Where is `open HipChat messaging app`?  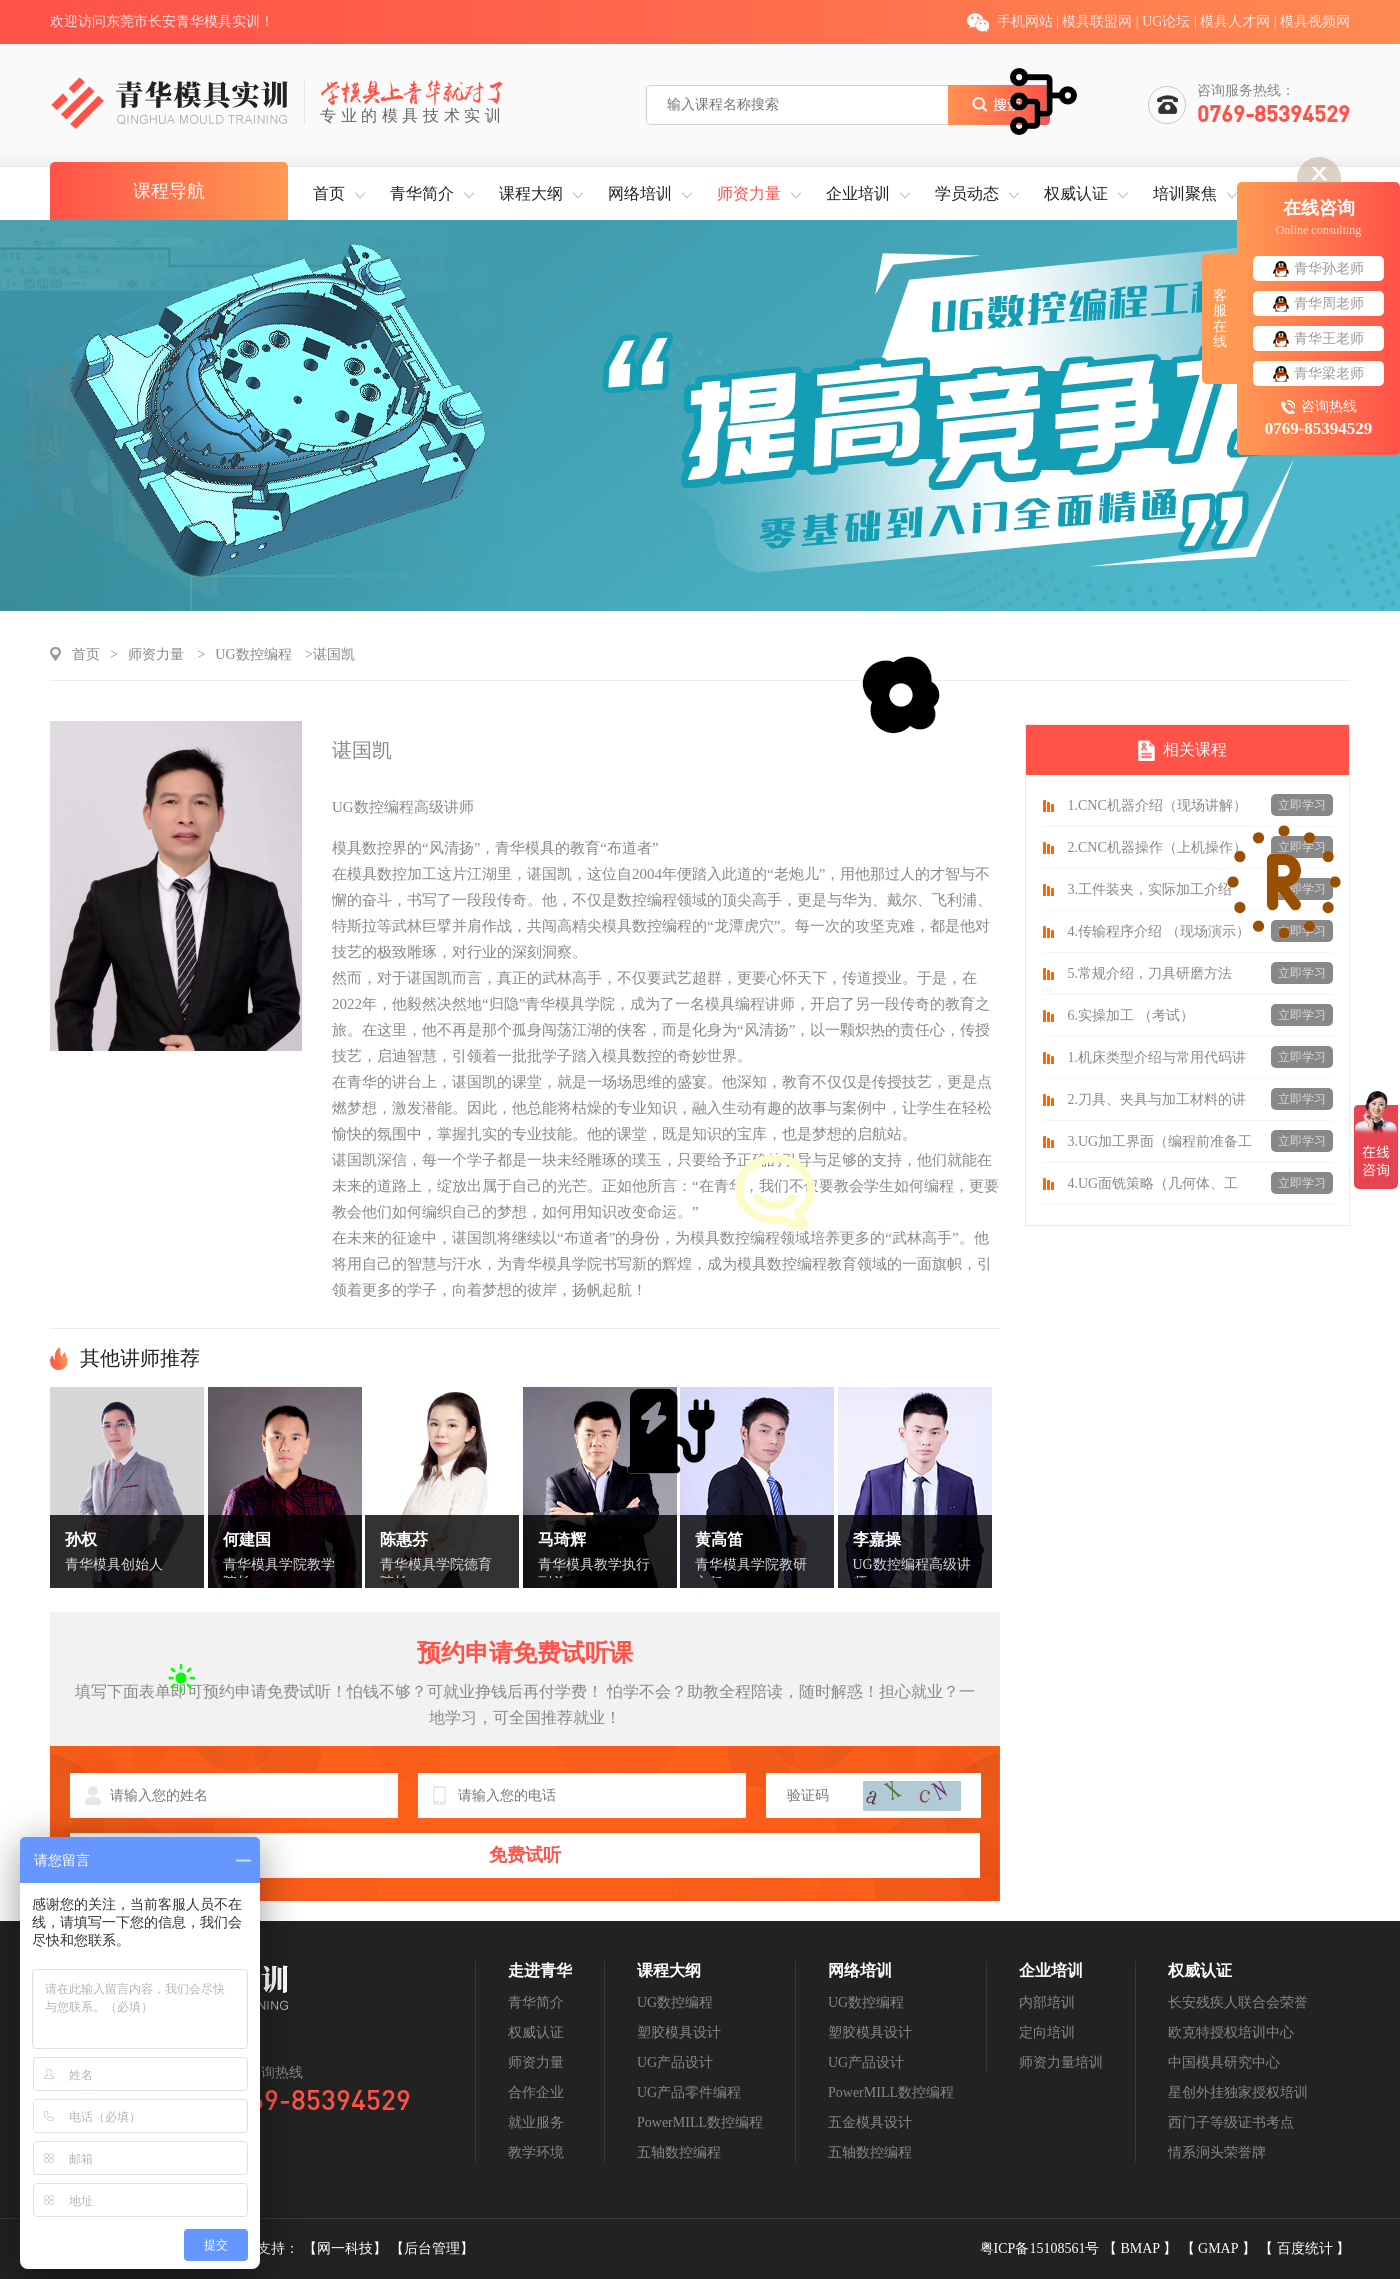 open HipChat messaging app is located at coordinates (775, 1192).